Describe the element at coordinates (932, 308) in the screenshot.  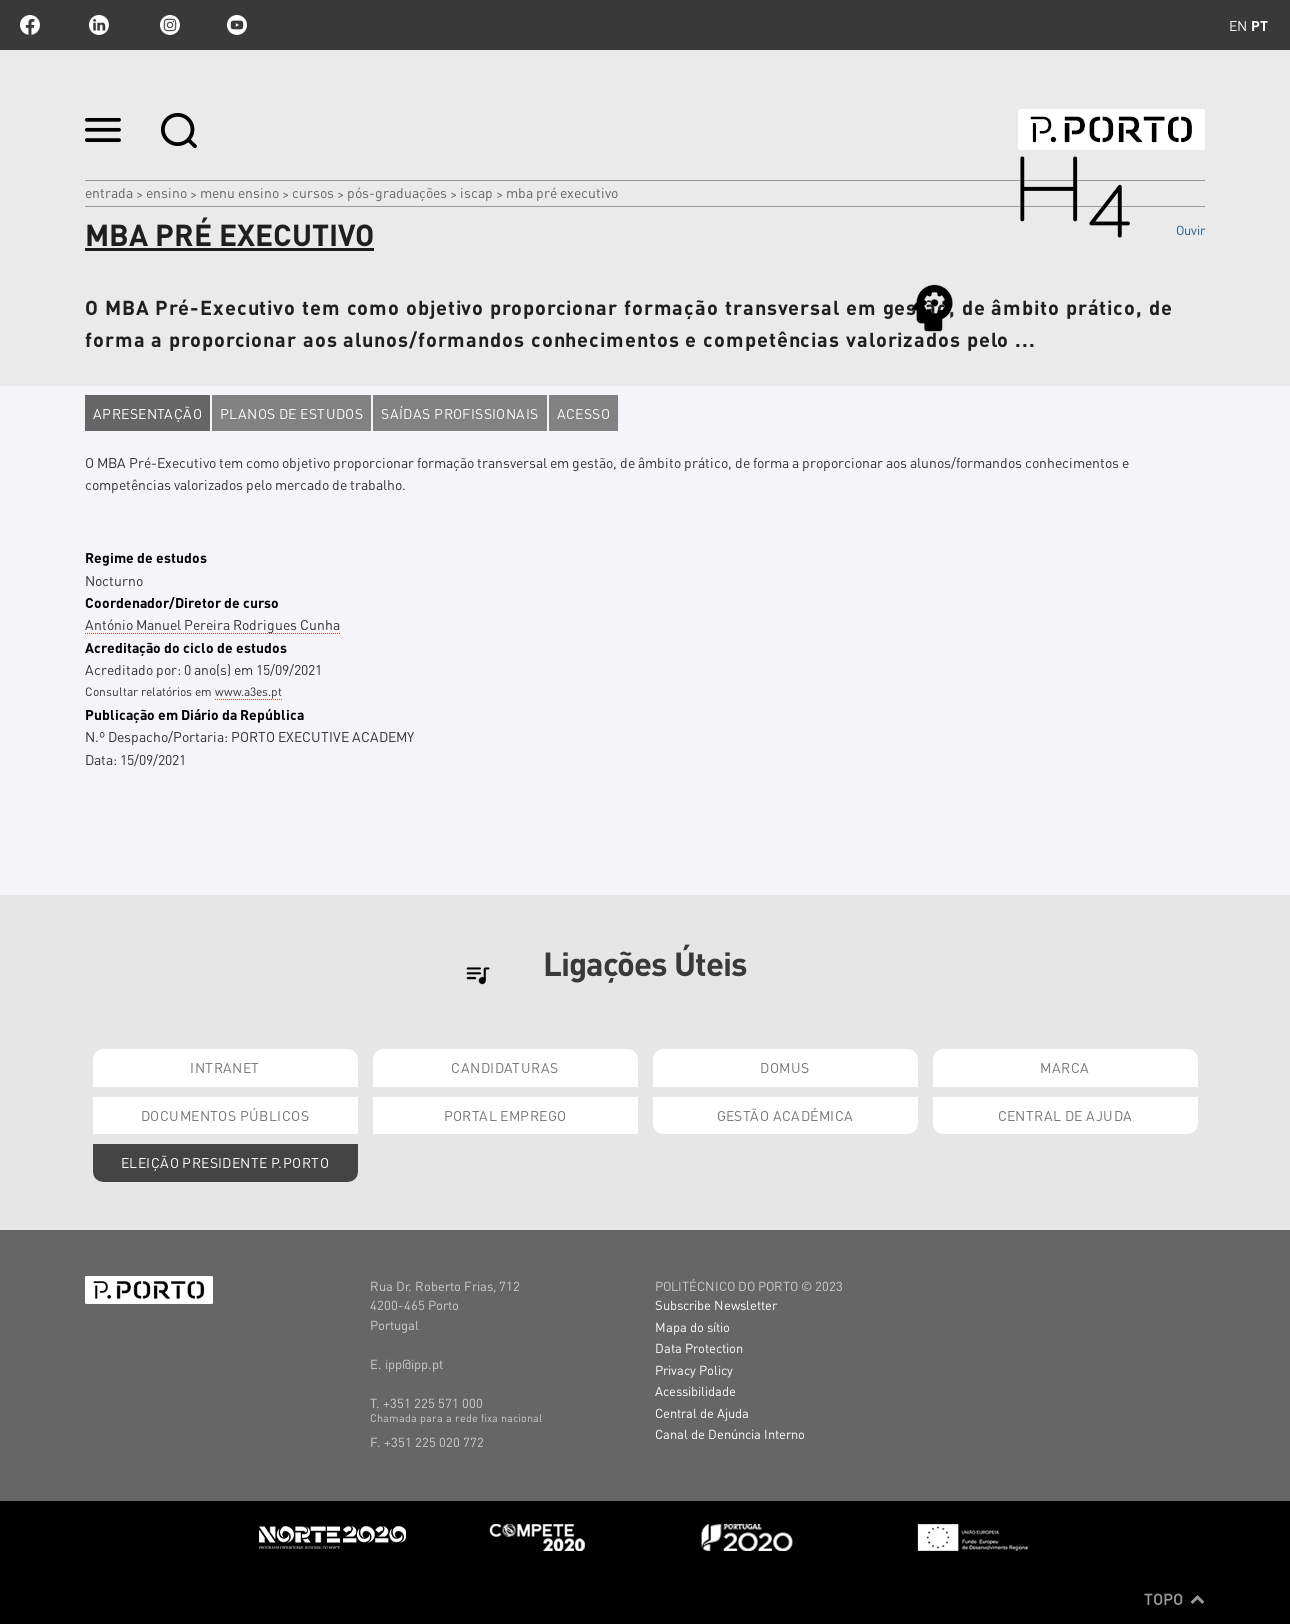
I see `access mental health or mindfulness features` at that location.